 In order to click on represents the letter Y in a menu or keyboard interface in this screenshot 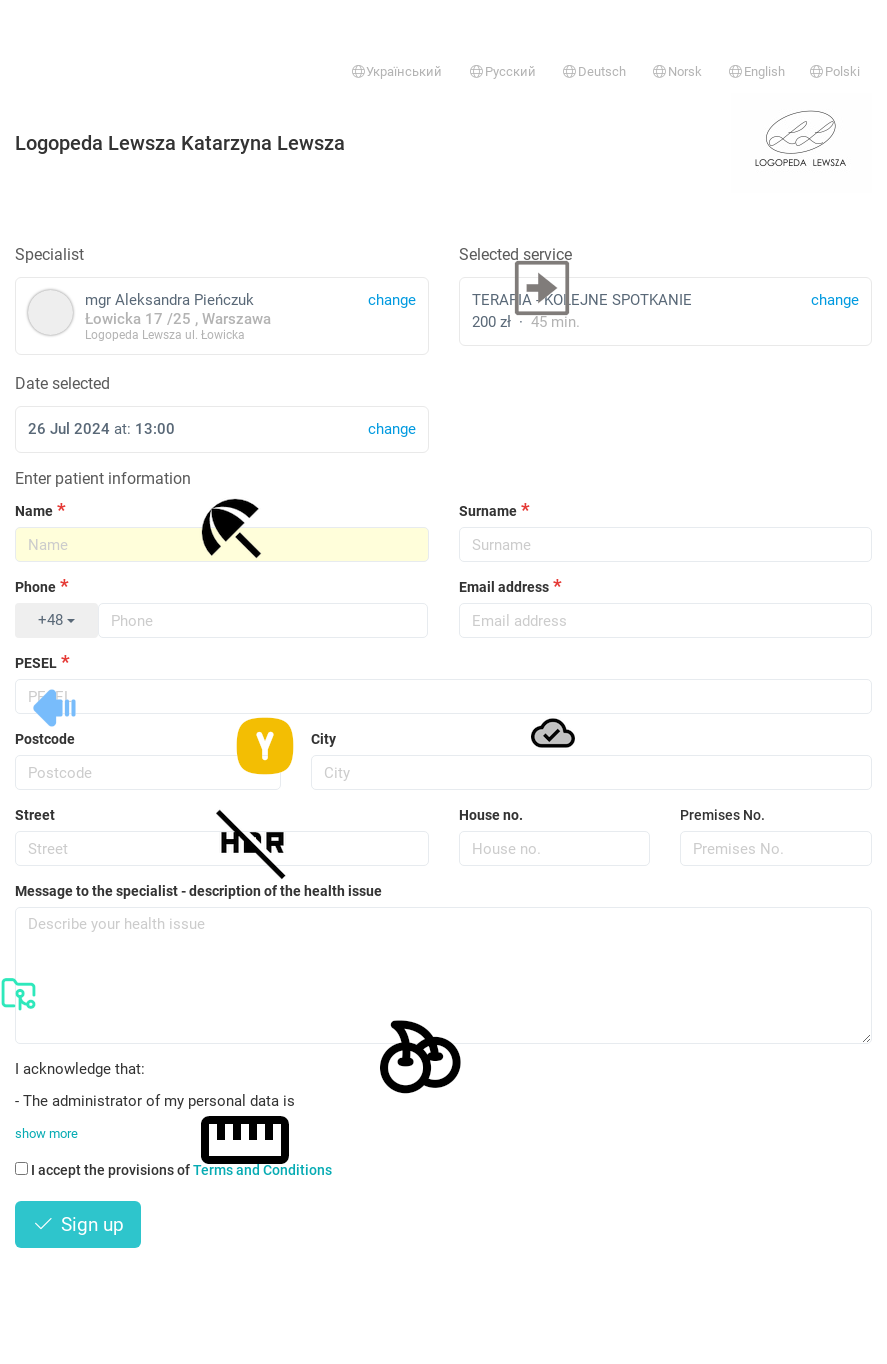, I will do `click(265, 746)`.